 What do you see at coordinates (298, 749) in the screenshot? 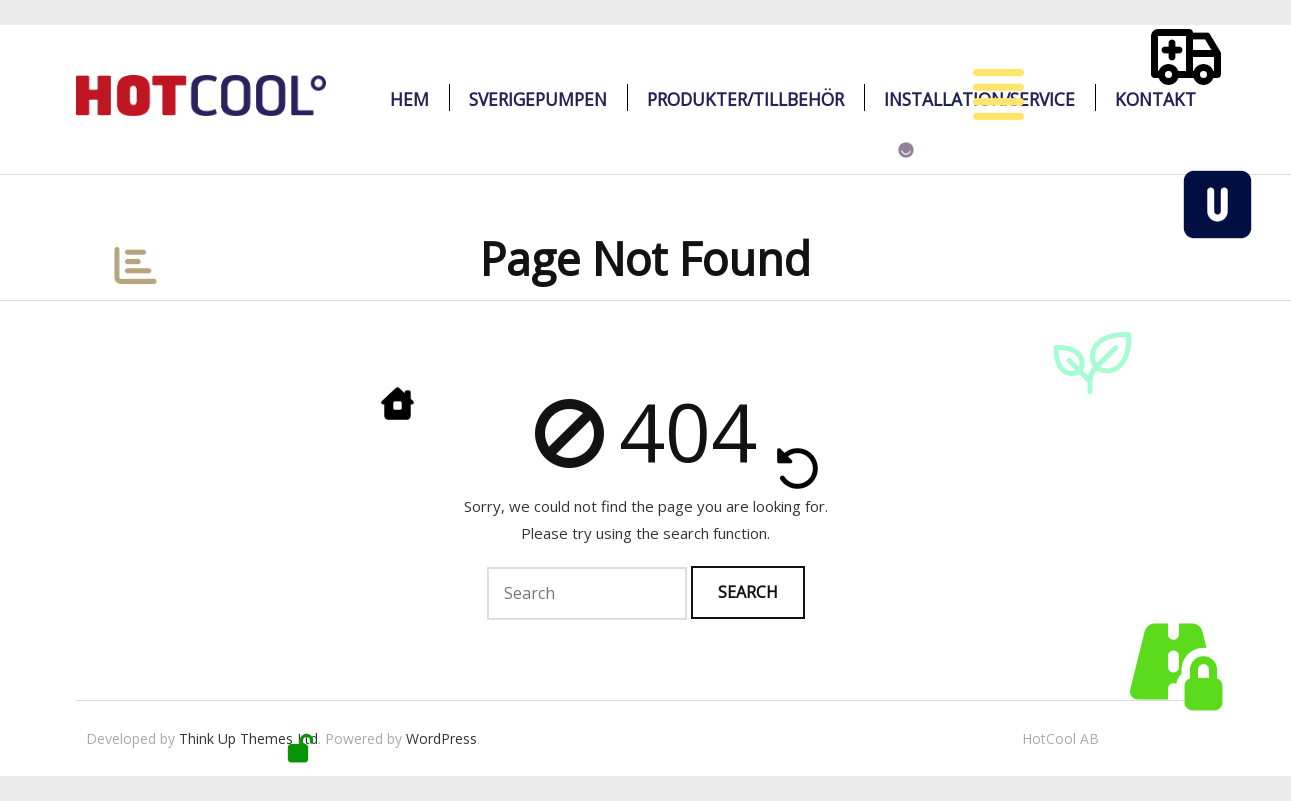
I see `unlock or access secured content` at bounding box center [298, 749].